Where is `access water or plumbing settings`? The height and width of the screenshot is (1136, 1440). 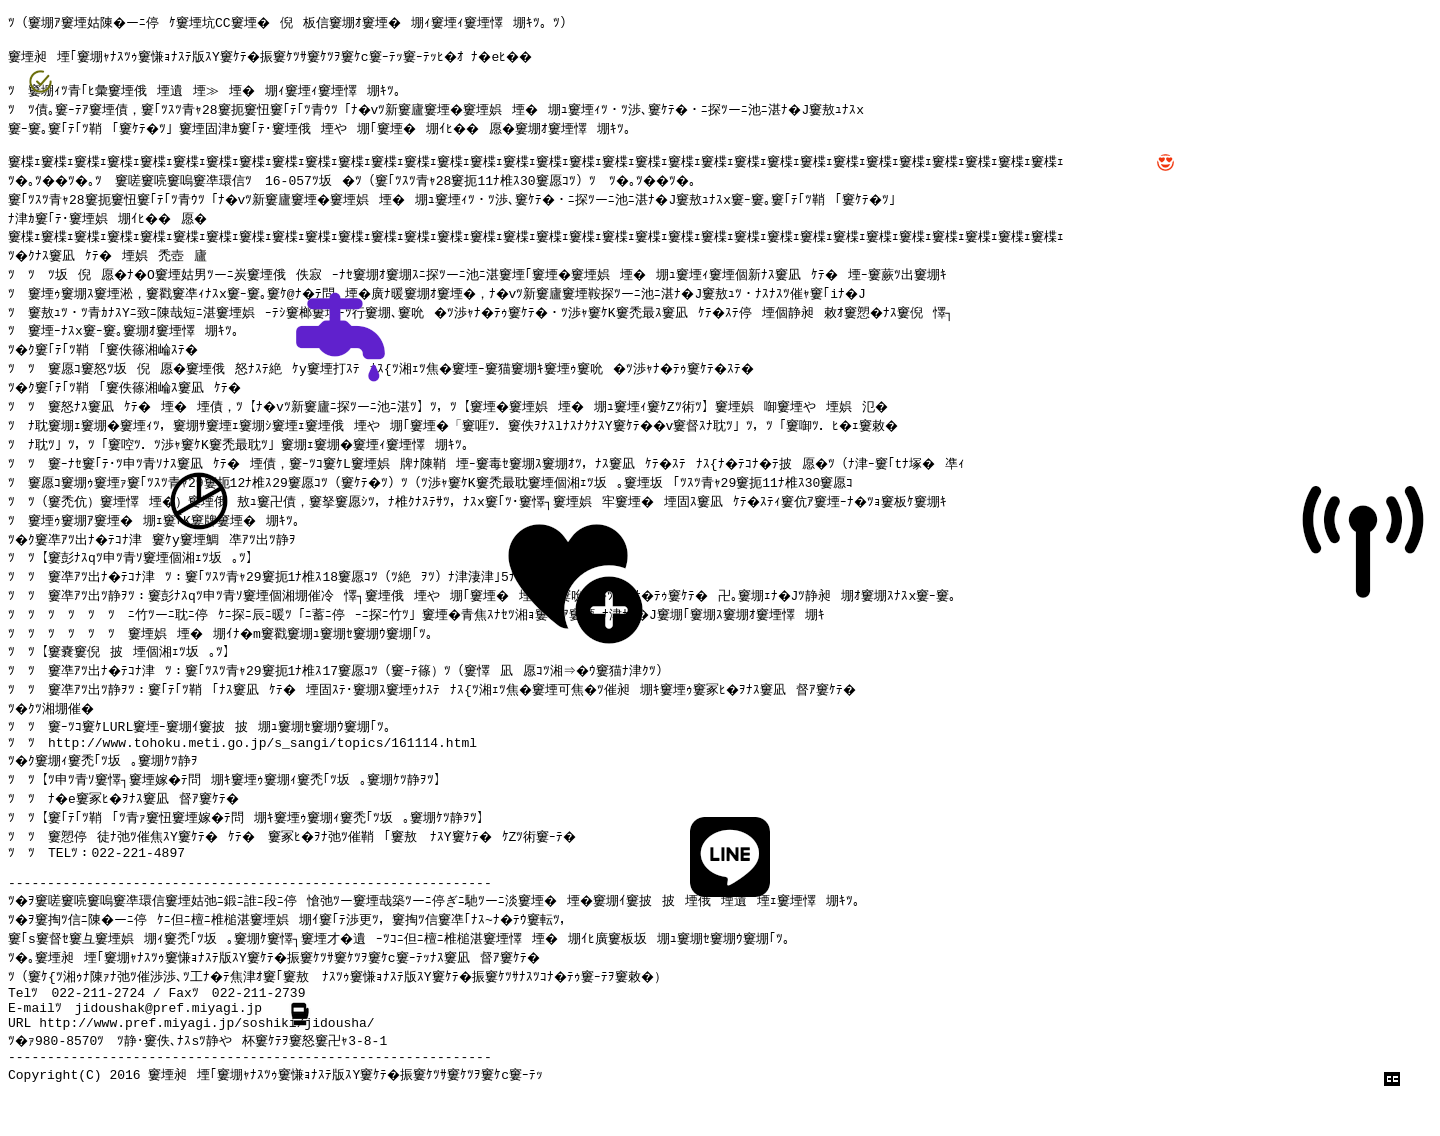
access water or plumbing settings is located at coordinates (340, 331).